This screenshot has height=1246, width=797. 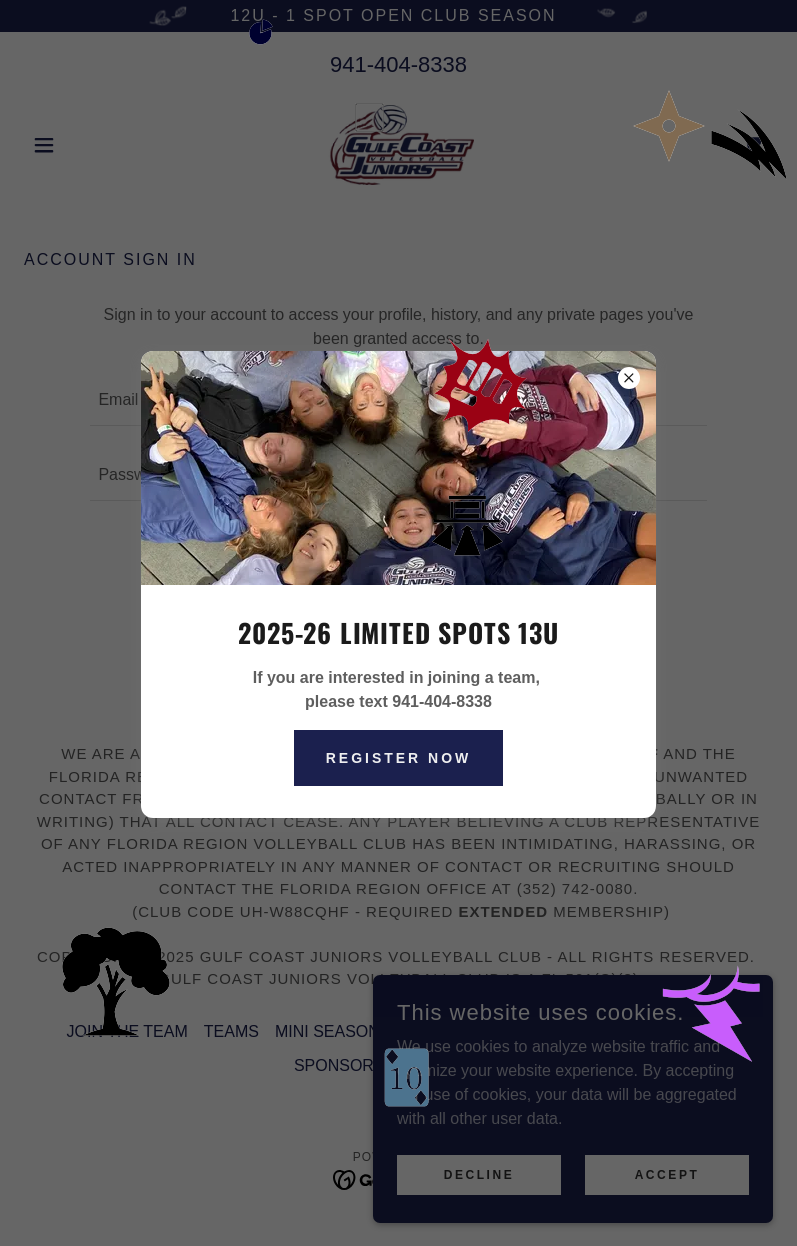 What do you see at coordinates (711, 1013) in the screenshot?
I see `indicates thunderstorm or severe weather alert` at bounding box center [711, 1013].